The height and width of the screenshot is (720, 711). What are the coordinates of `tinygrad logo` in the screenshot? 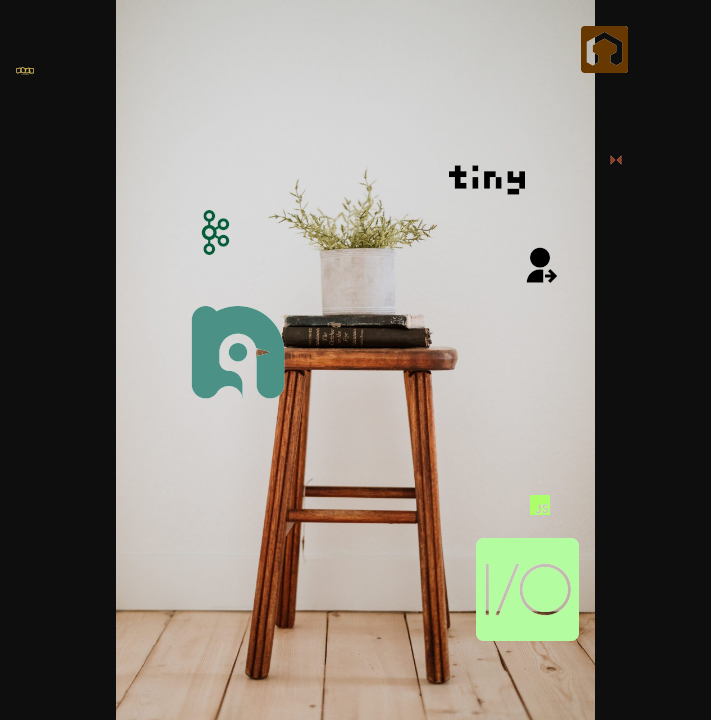 It's located at (487, 180).